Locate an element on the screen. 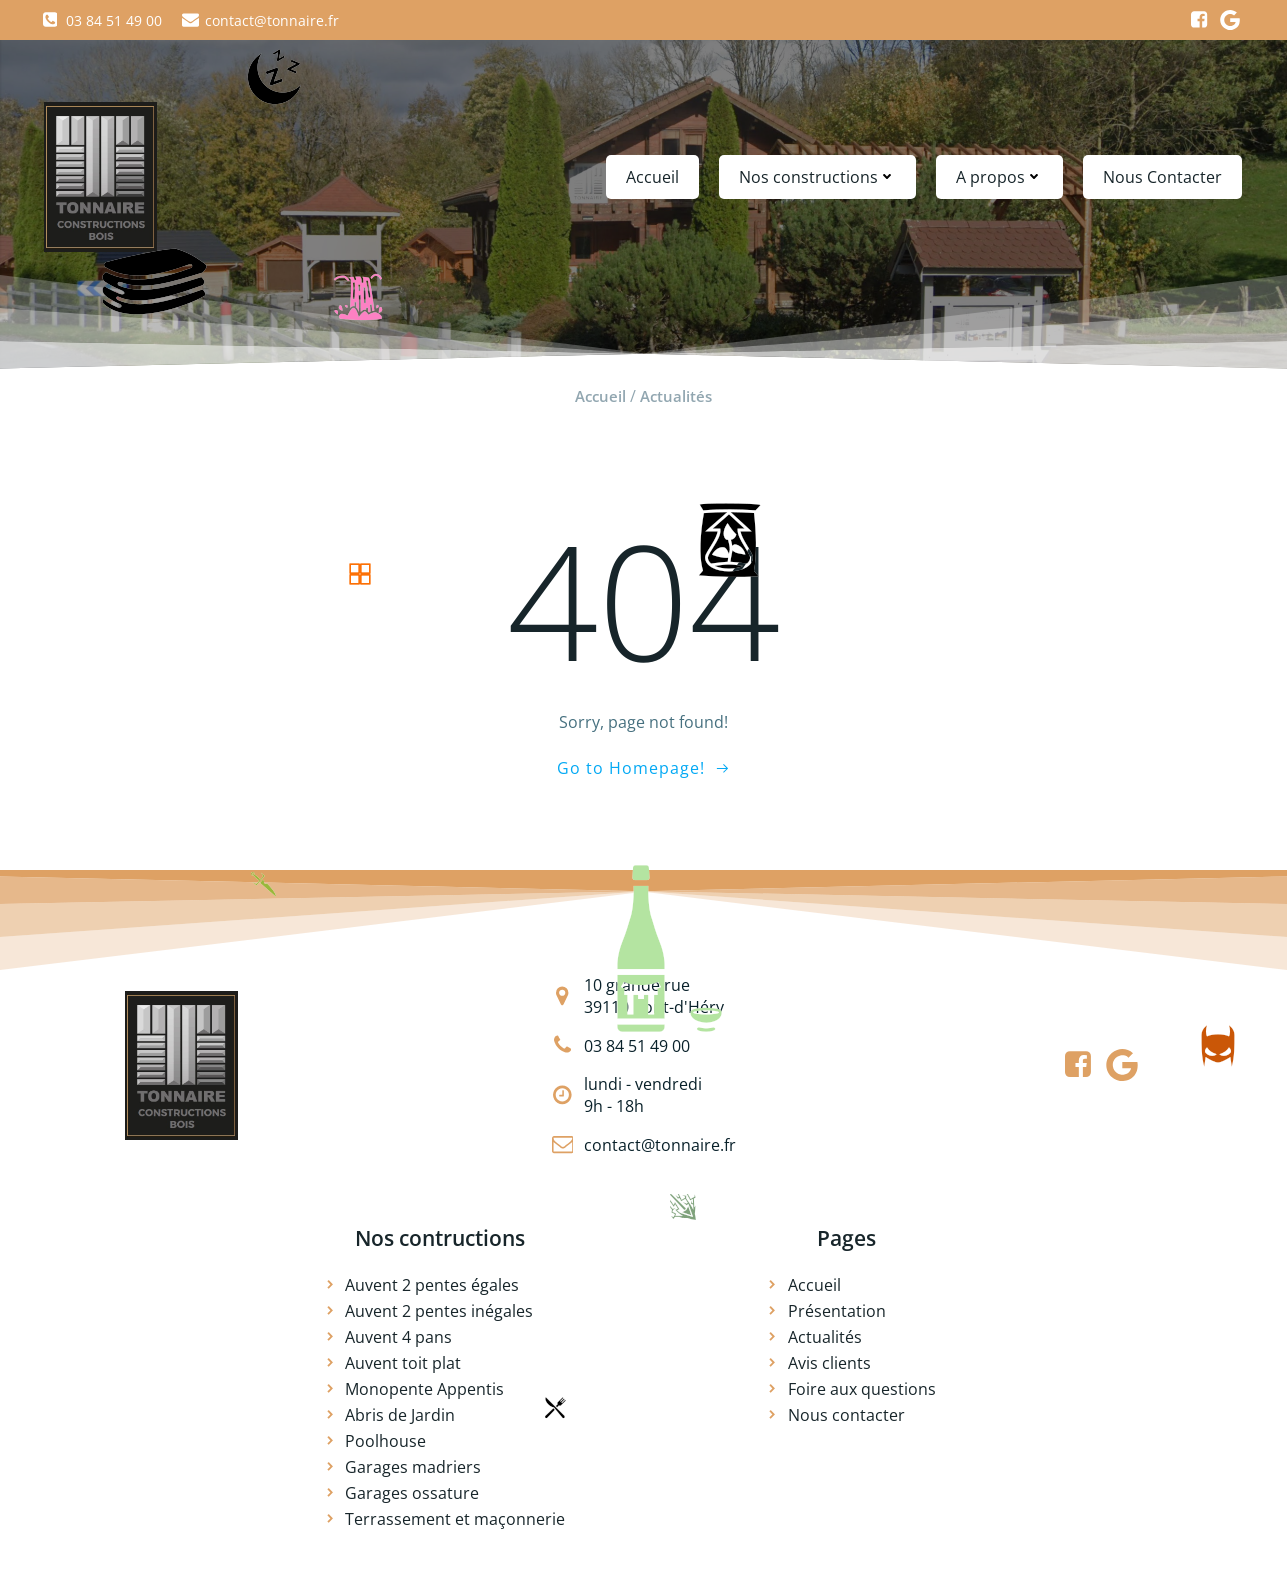 The image size is (1287, 1577). select batman or superhero character is located at coordinates (1218, 1046).